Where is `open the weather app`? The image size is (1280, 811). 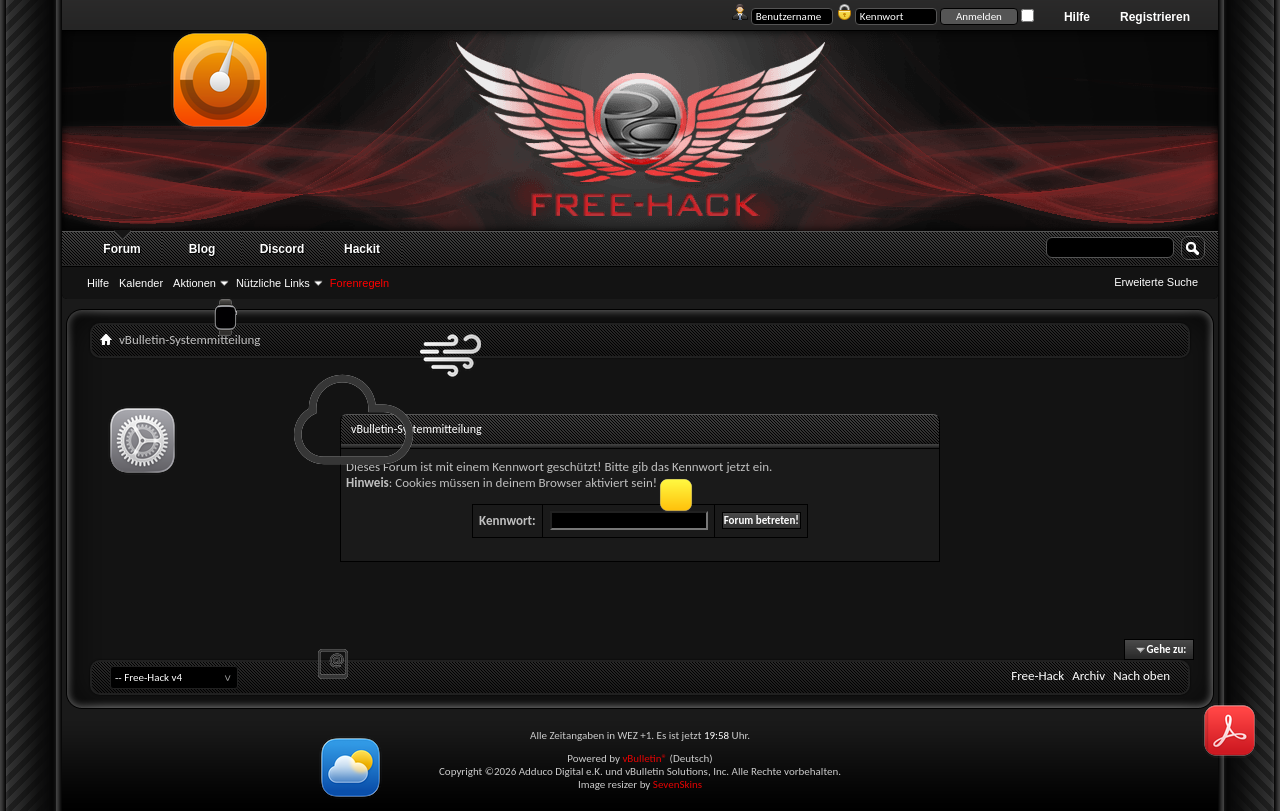
open the weather app is located at coordinates (350, 767).